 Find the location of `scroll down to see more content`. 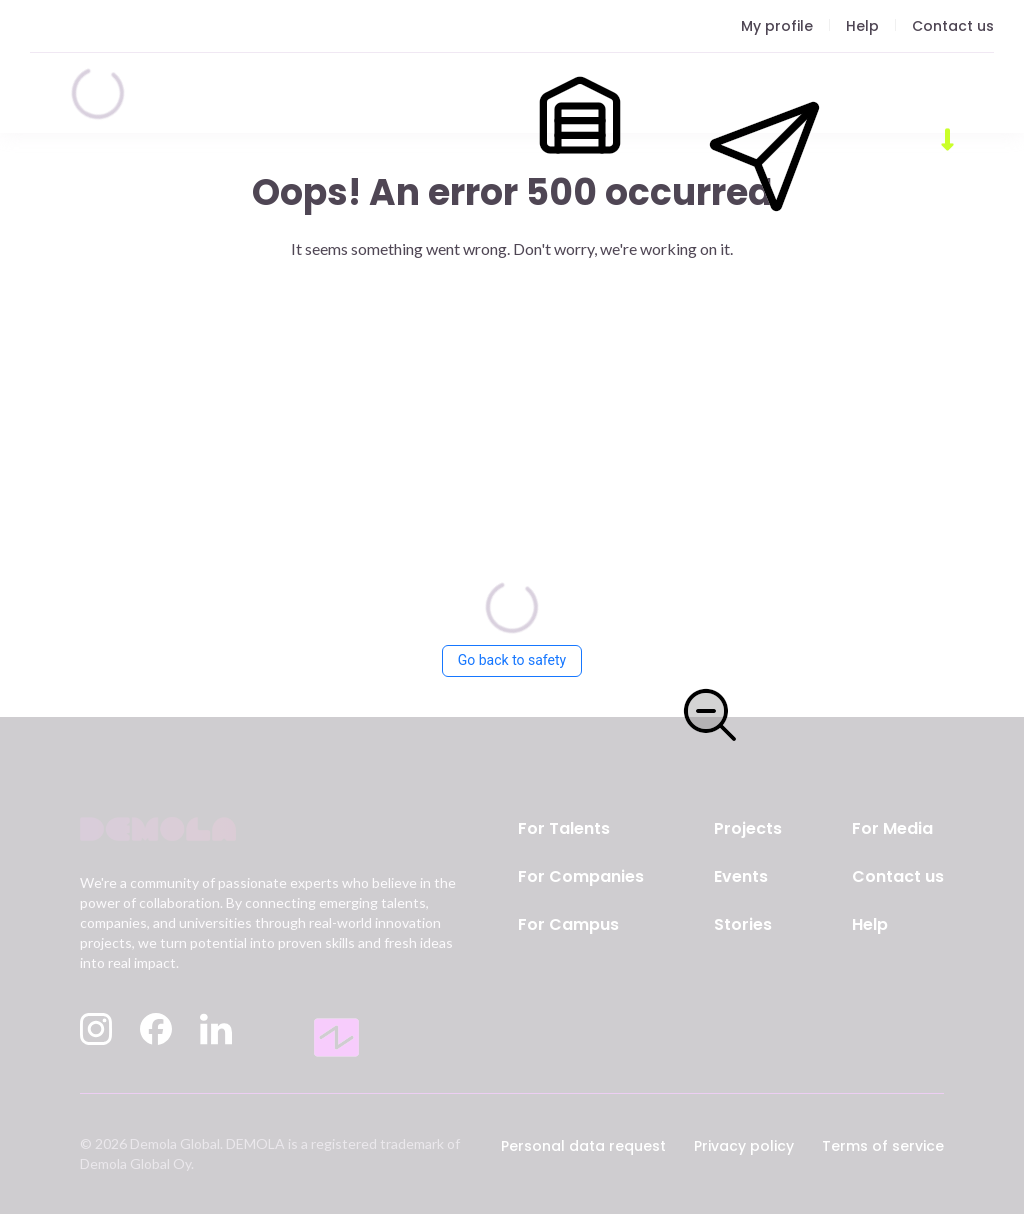

scroll down to see more content is located at coordinates (947, 139).